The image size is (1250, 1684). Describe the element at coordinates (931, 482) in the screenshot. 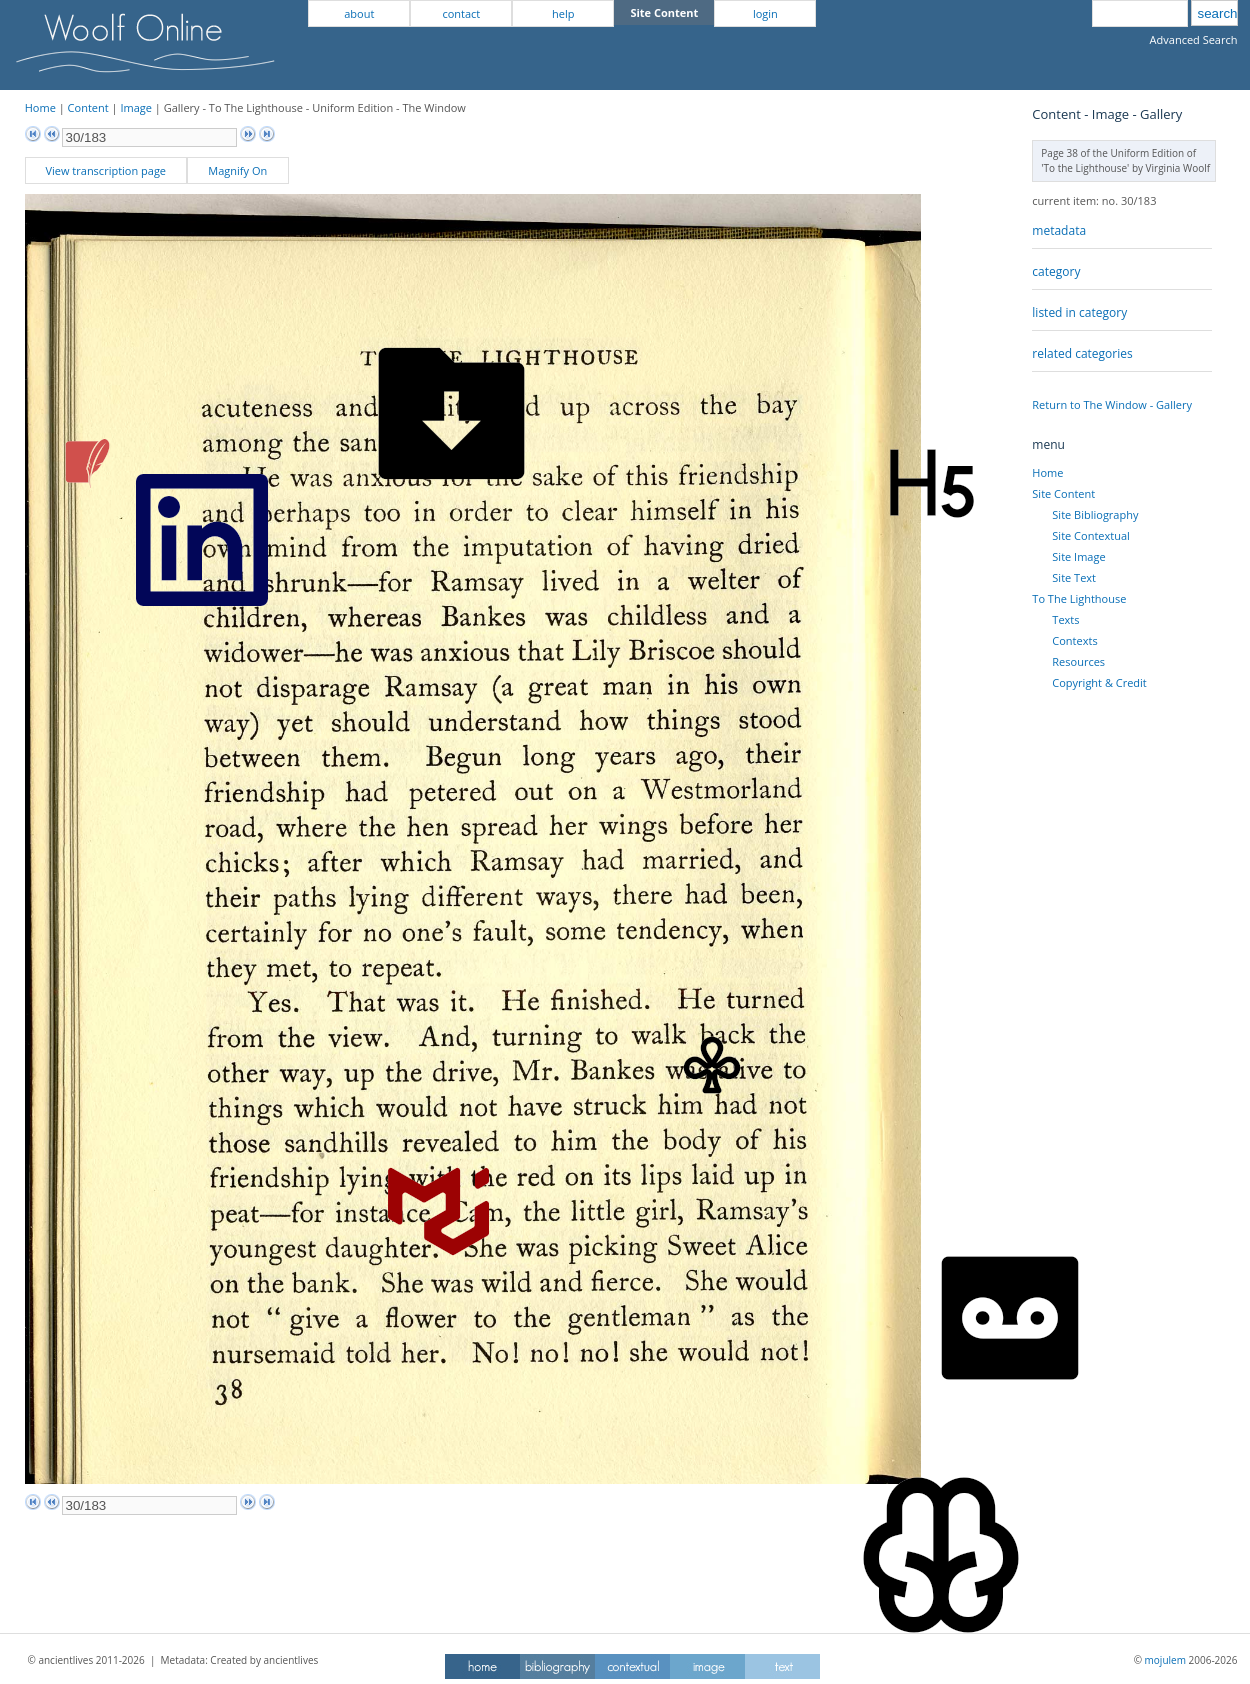

I see `format text as heading level 5` at that location.